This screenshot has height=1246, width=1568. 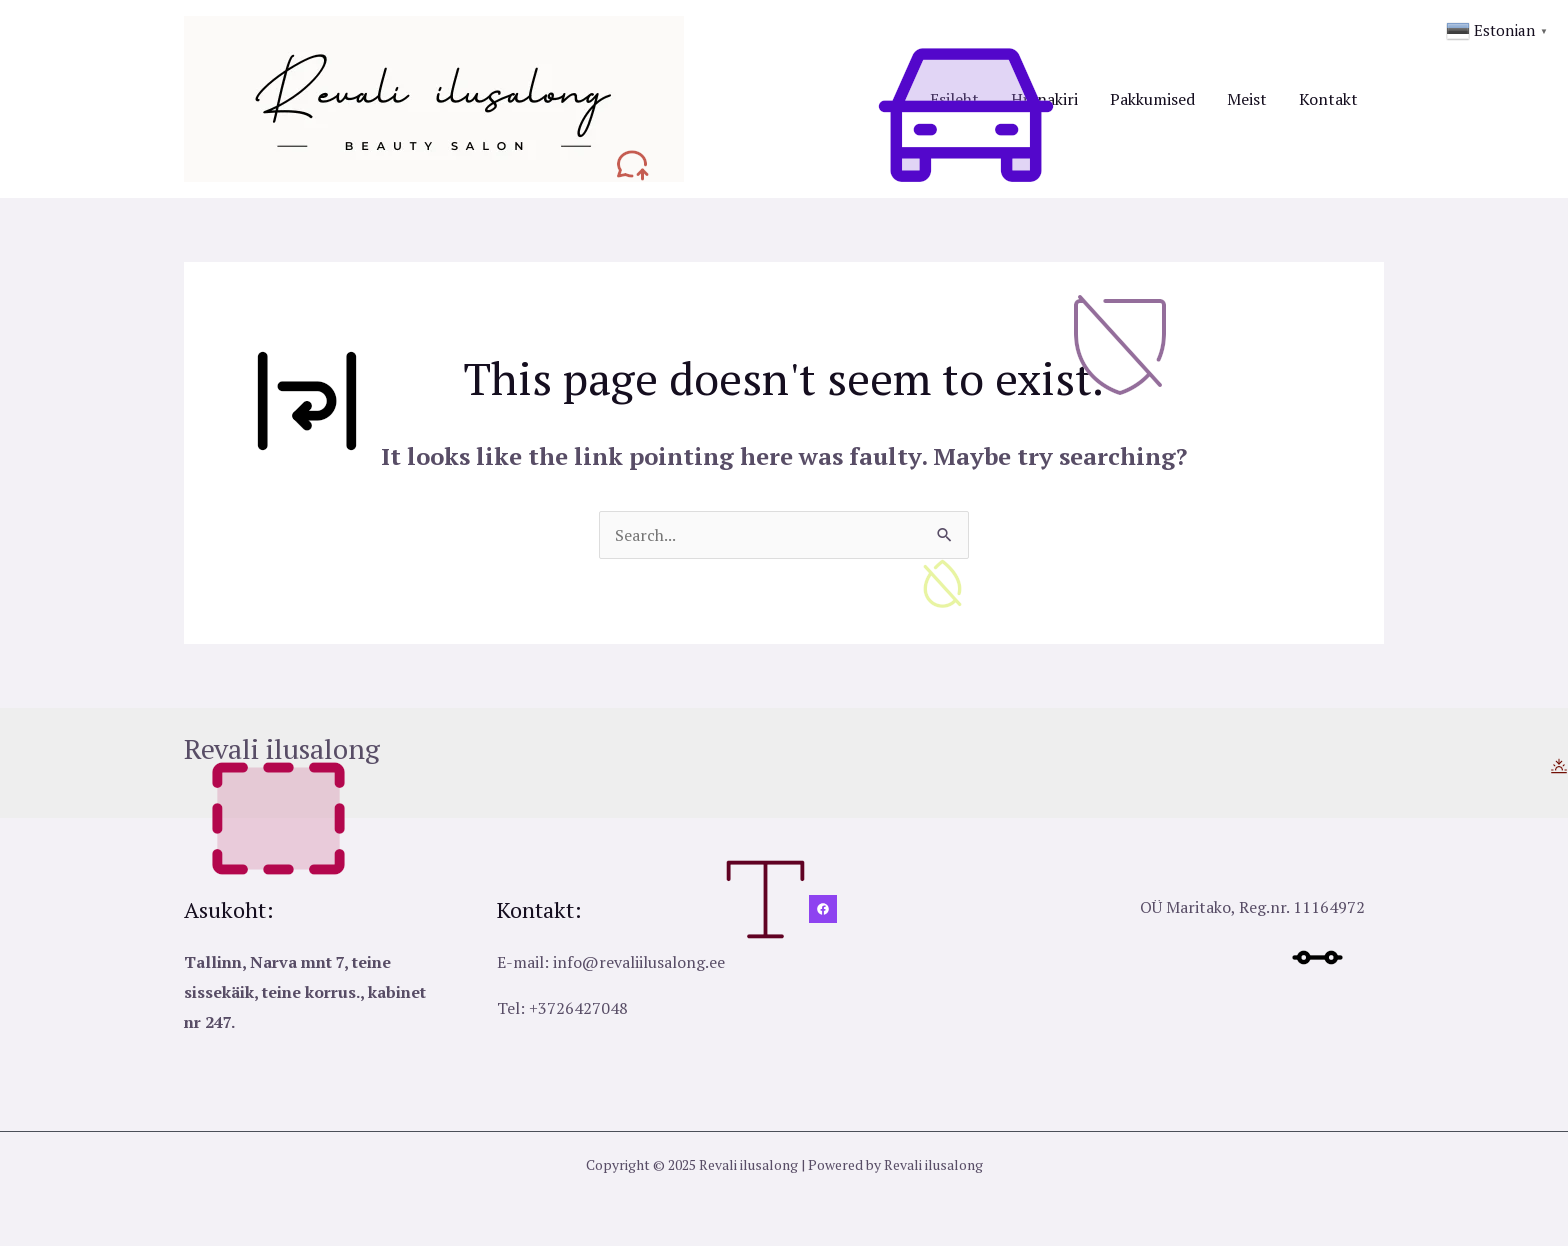 I want to click on disable security or protection features, so click(x=1120, y=341).